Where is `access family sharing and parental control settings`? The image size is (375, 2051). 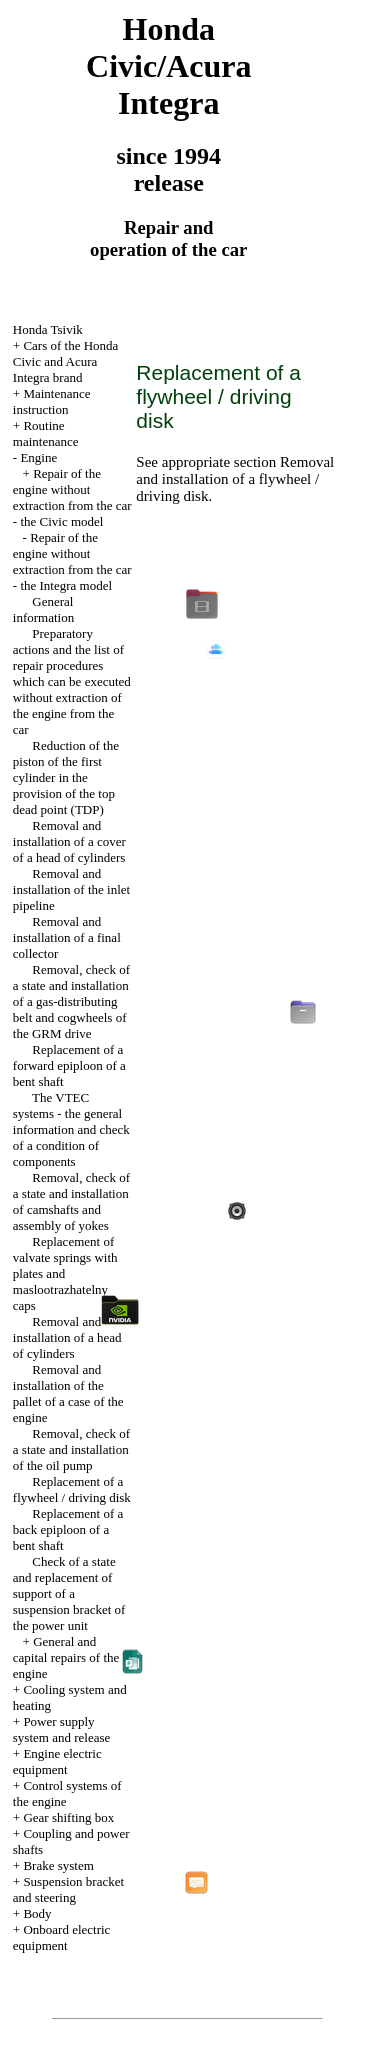
access family sharing and parental control settings is located at coordinates (216, 649).